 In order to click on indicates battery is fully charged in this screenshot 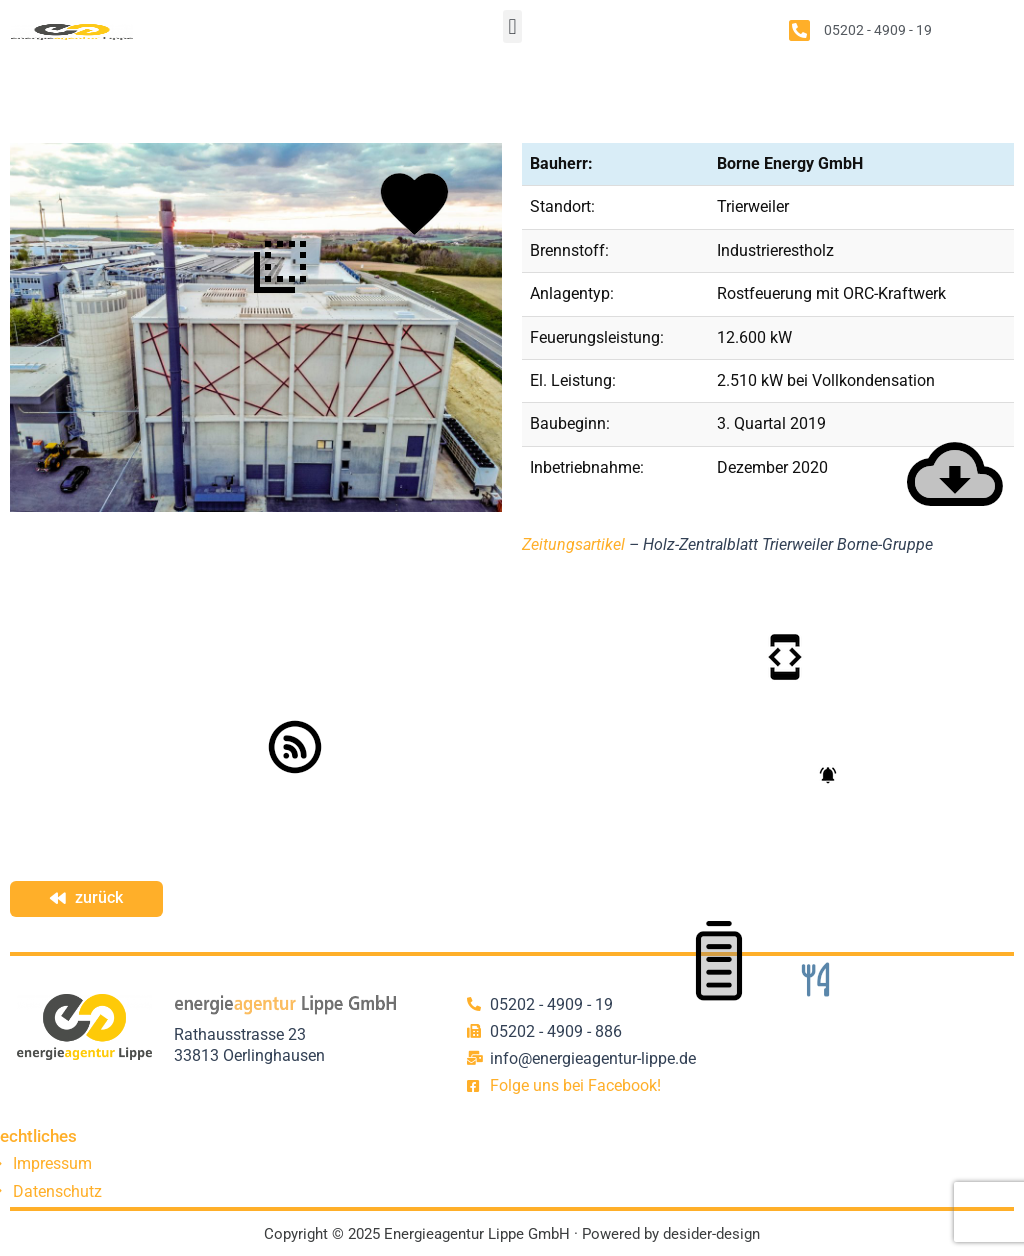, I will do `click(719, 962)`.